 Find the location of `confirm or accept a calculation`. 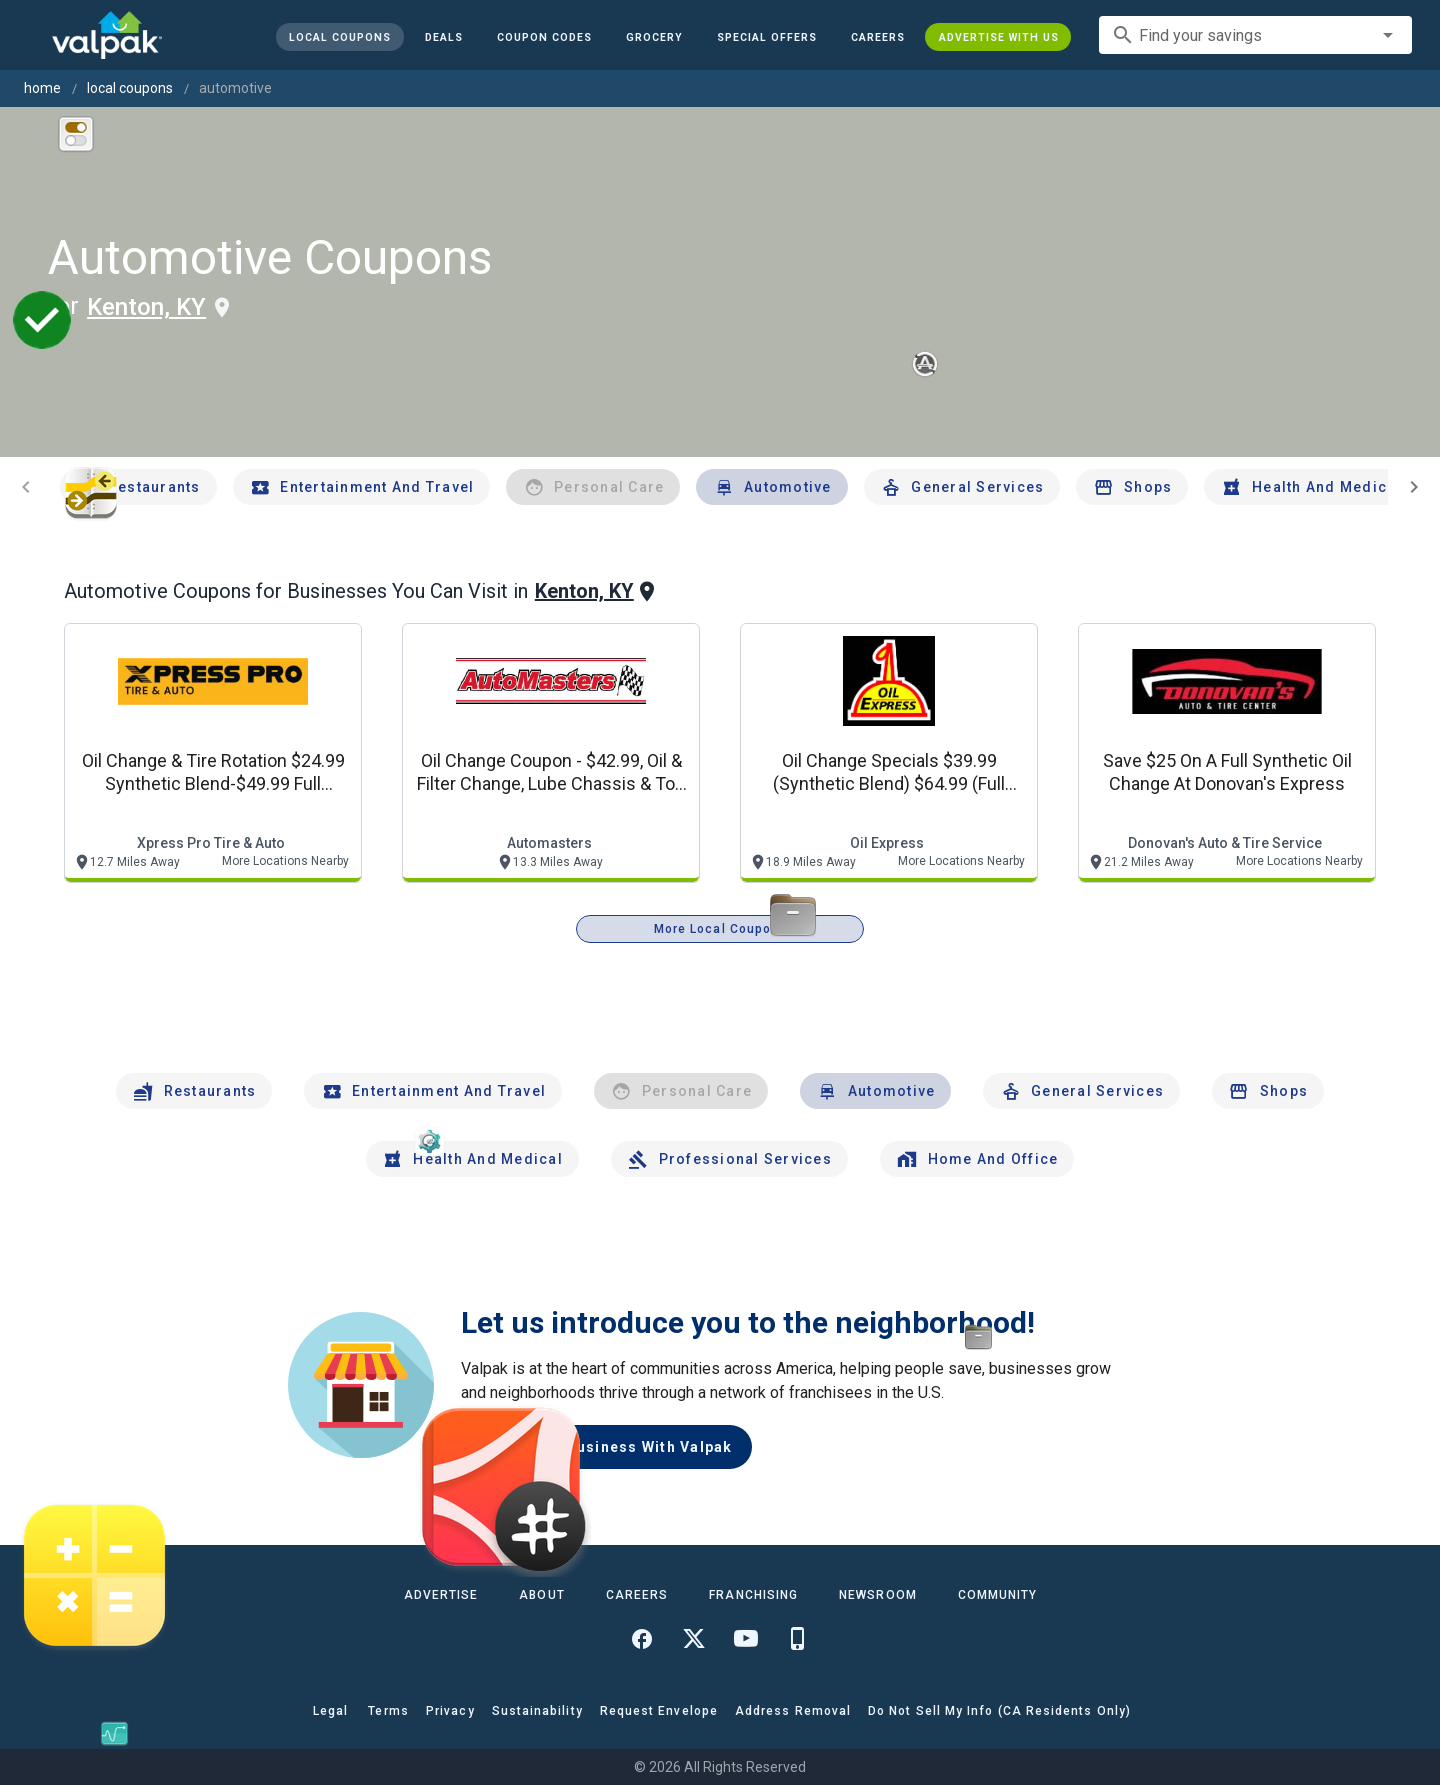

confirm or accept a calculation is located at coordinates (42, 320).